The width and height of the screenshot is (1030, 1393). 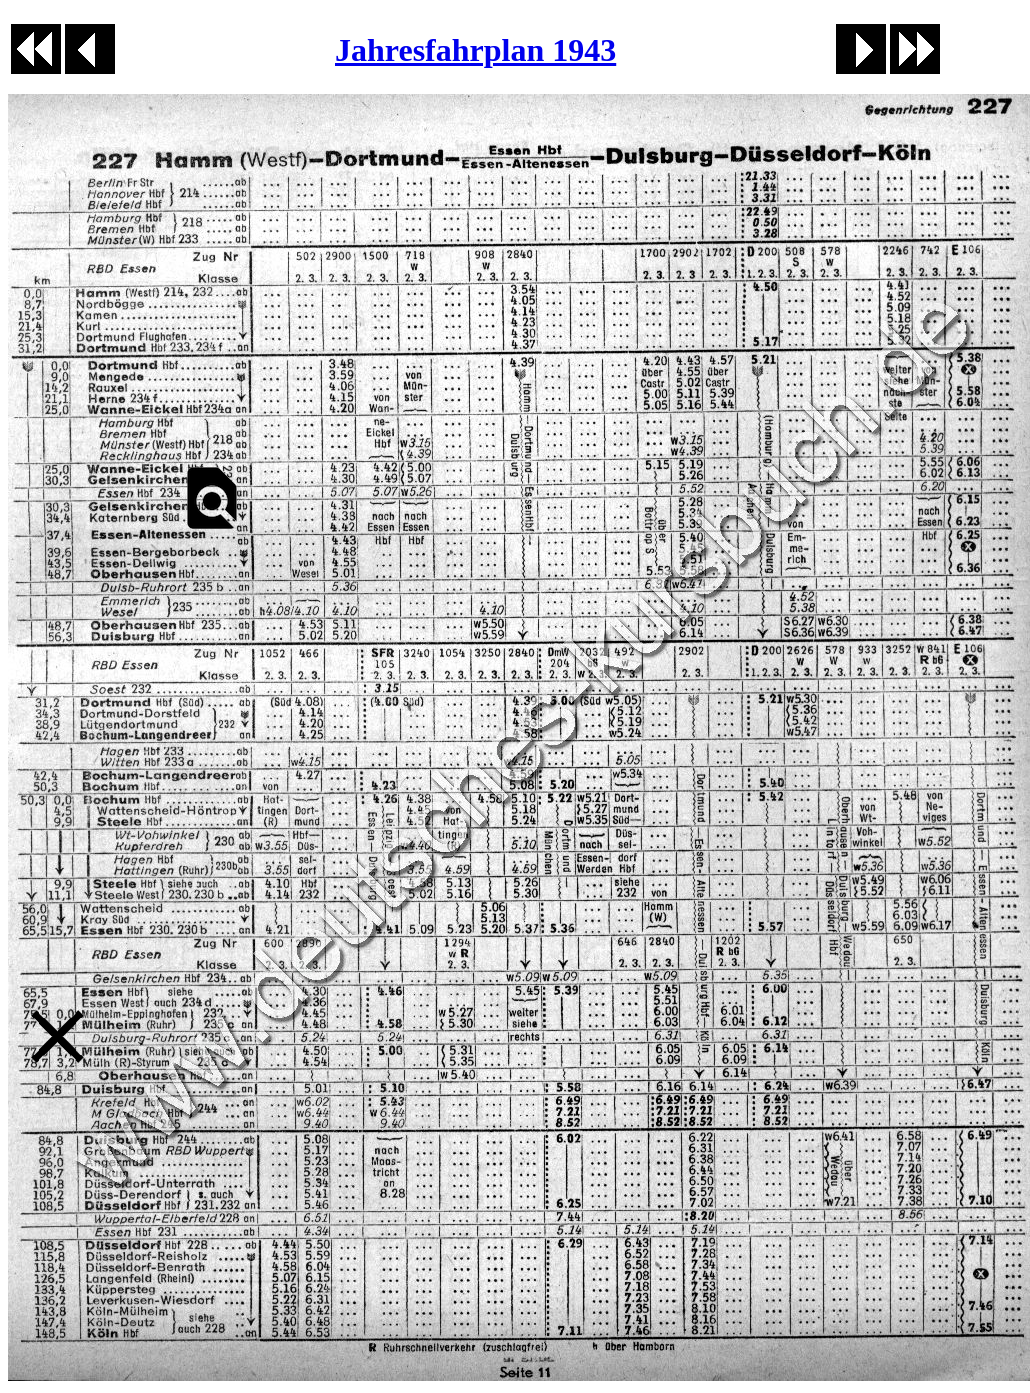 I want to click on close the current window or dialog, so click(x=57, y=1036).